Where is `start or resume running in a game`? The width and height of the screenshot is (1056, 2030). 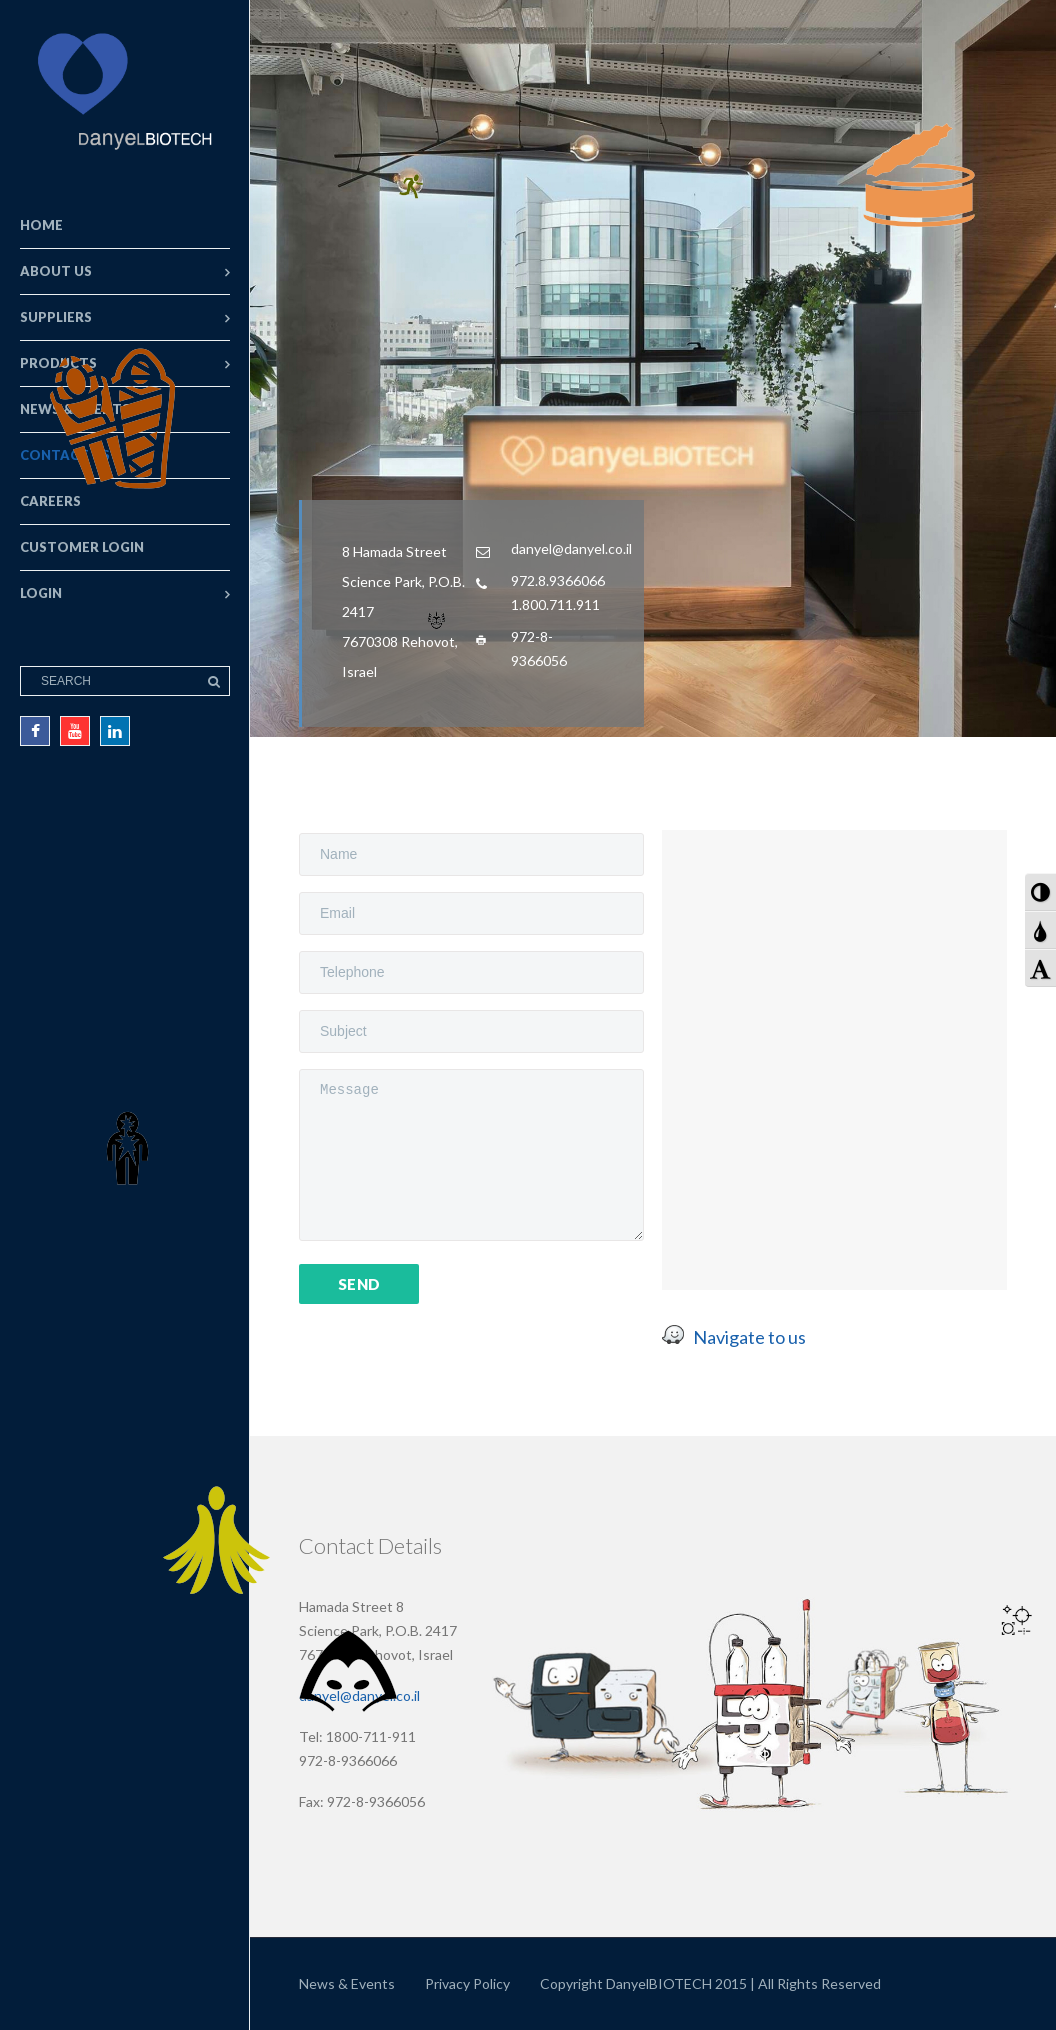 start or resume running in a game is located at coordinates (411, 186).